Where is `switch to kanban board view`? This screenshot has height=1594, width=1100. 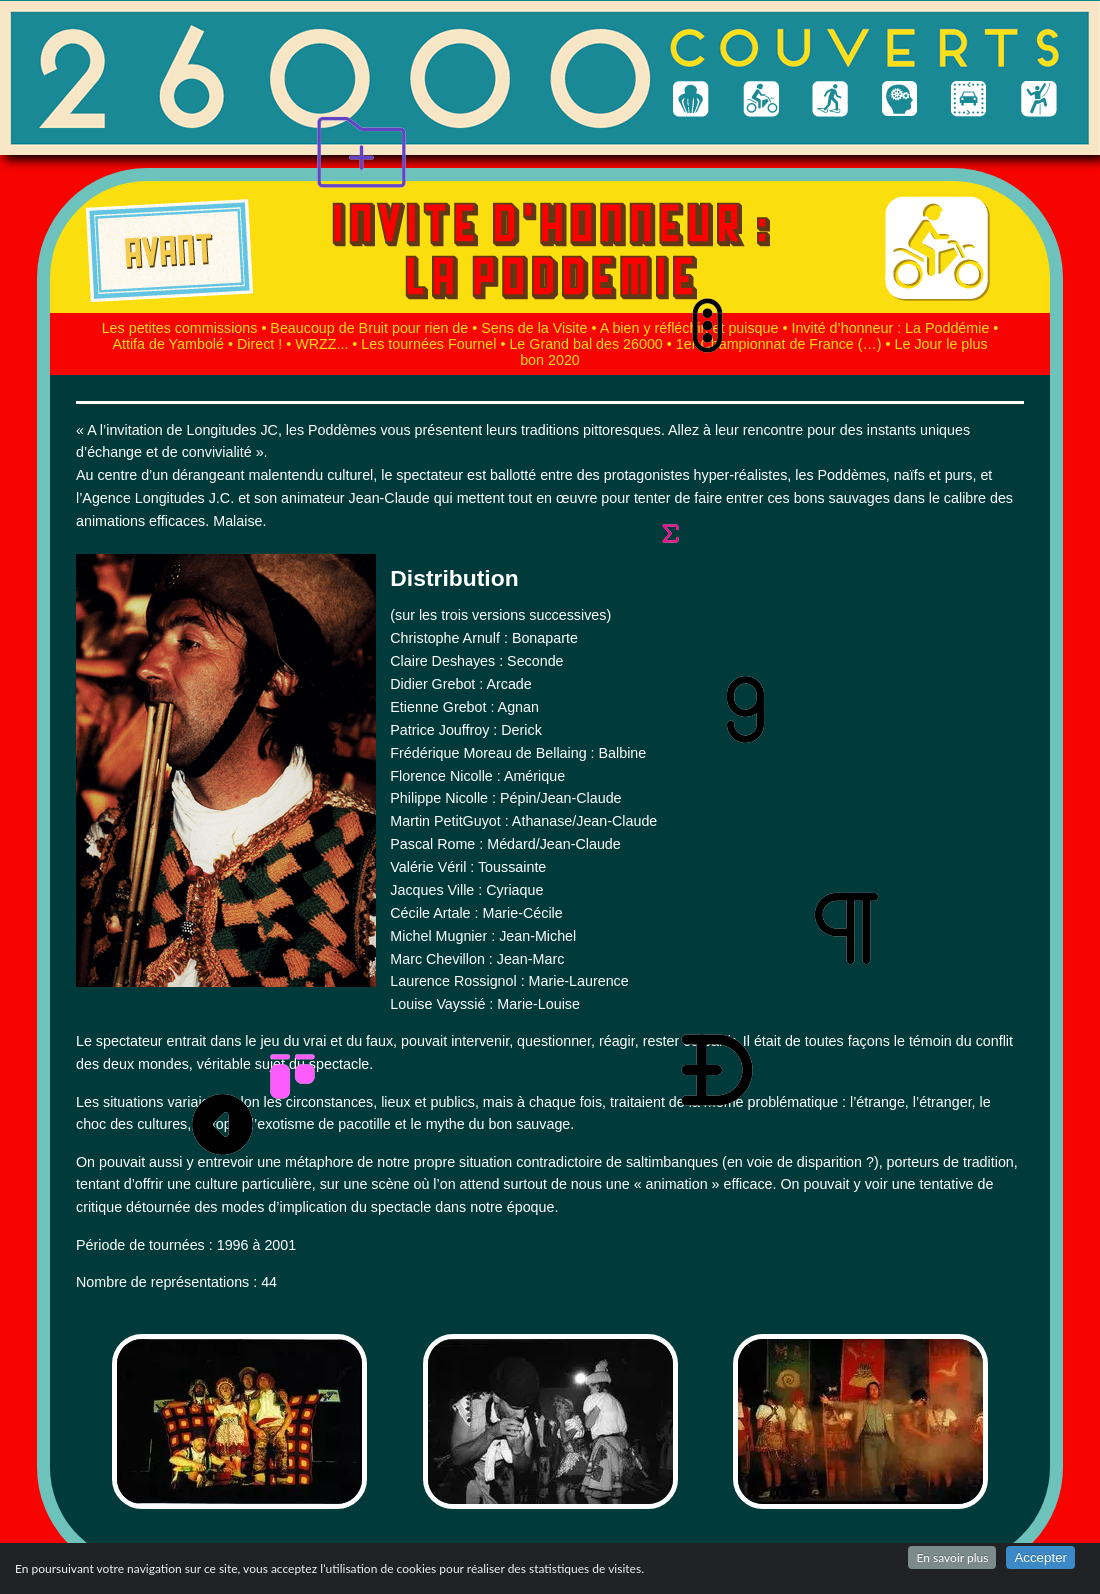 switch to kanban board view is located at coordinates (292, 1076).